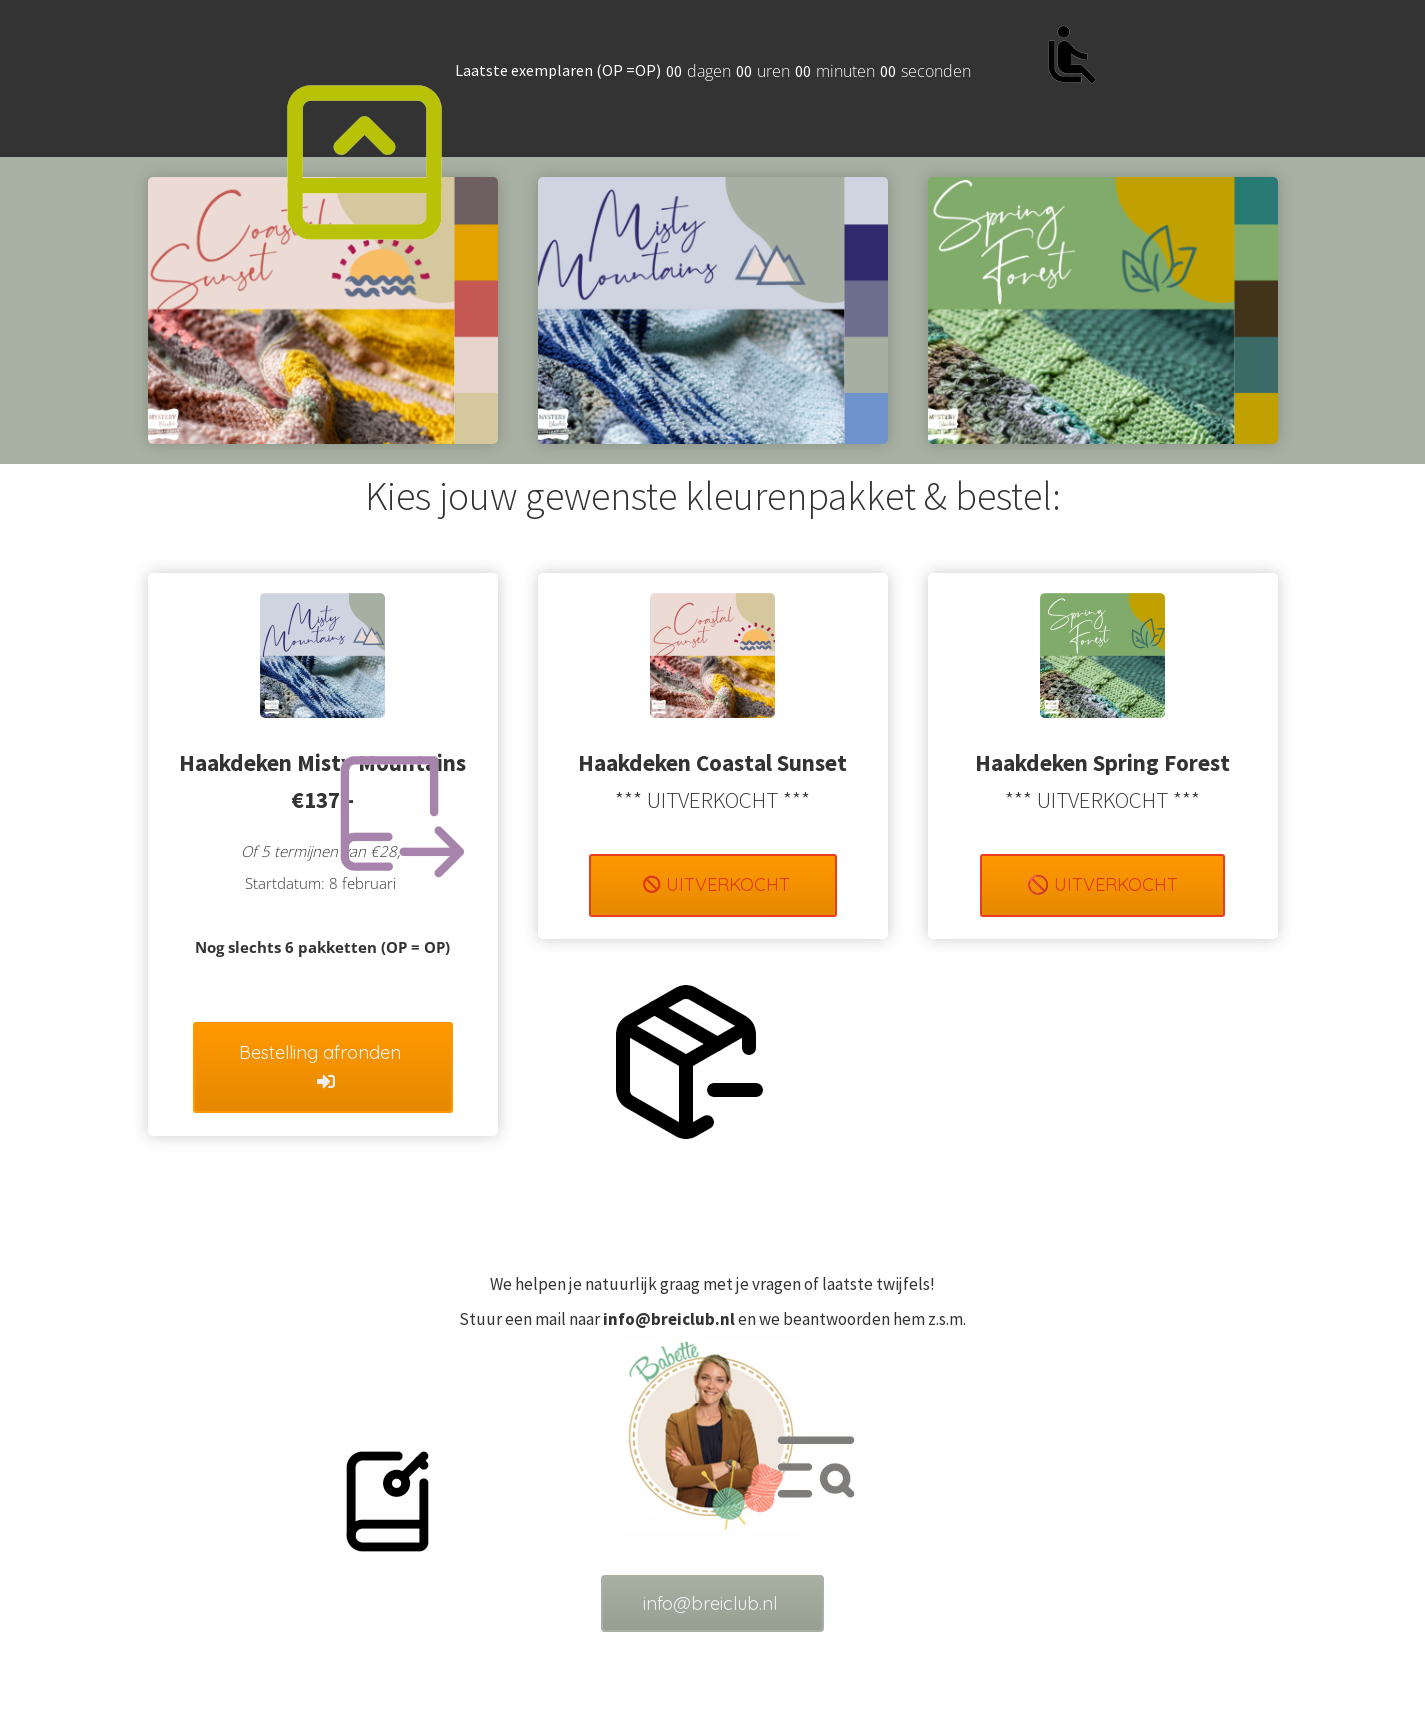 The height and width of the screenshot is (1711, 1425). Describe the element at coordinates (398, 822) in the screenshot. I see `pull changes from a remote repository` at that location.